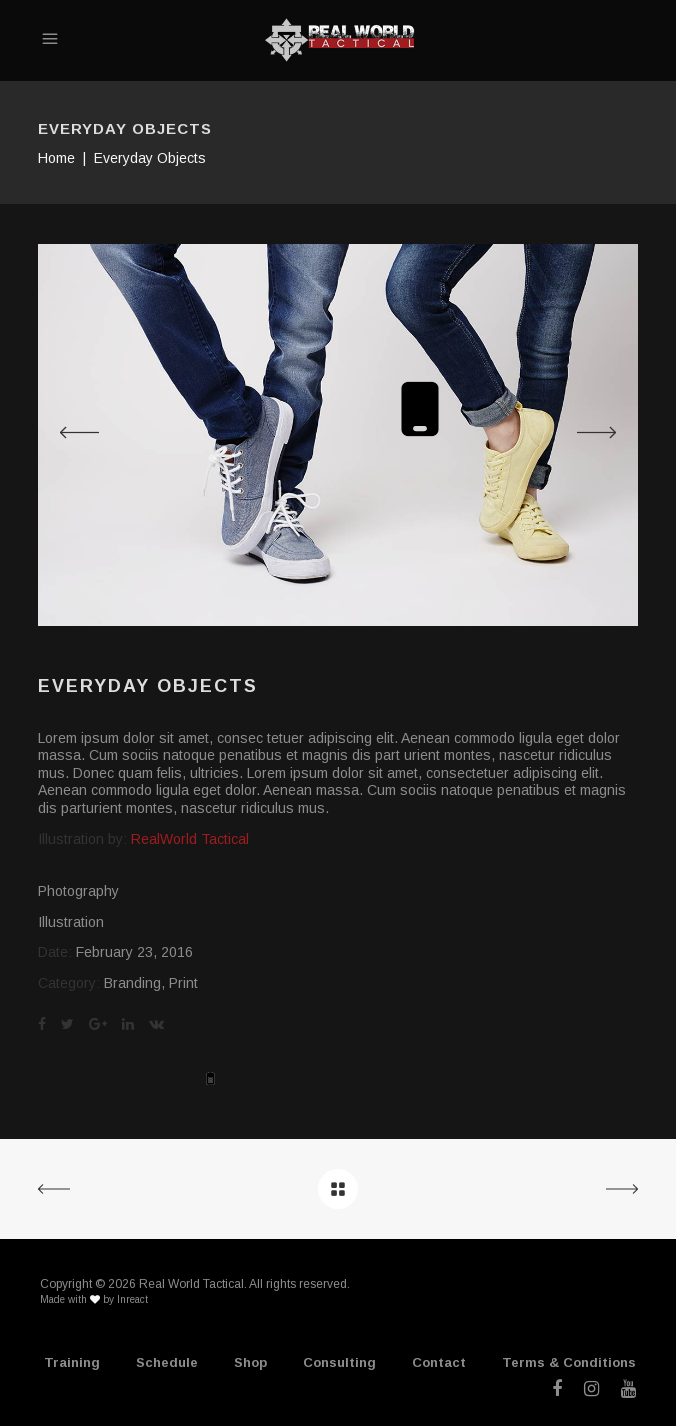 The width and height of the screenshot is (676, 1426). I want to click on indicates mobile device or smartphone, so click(420, 409).